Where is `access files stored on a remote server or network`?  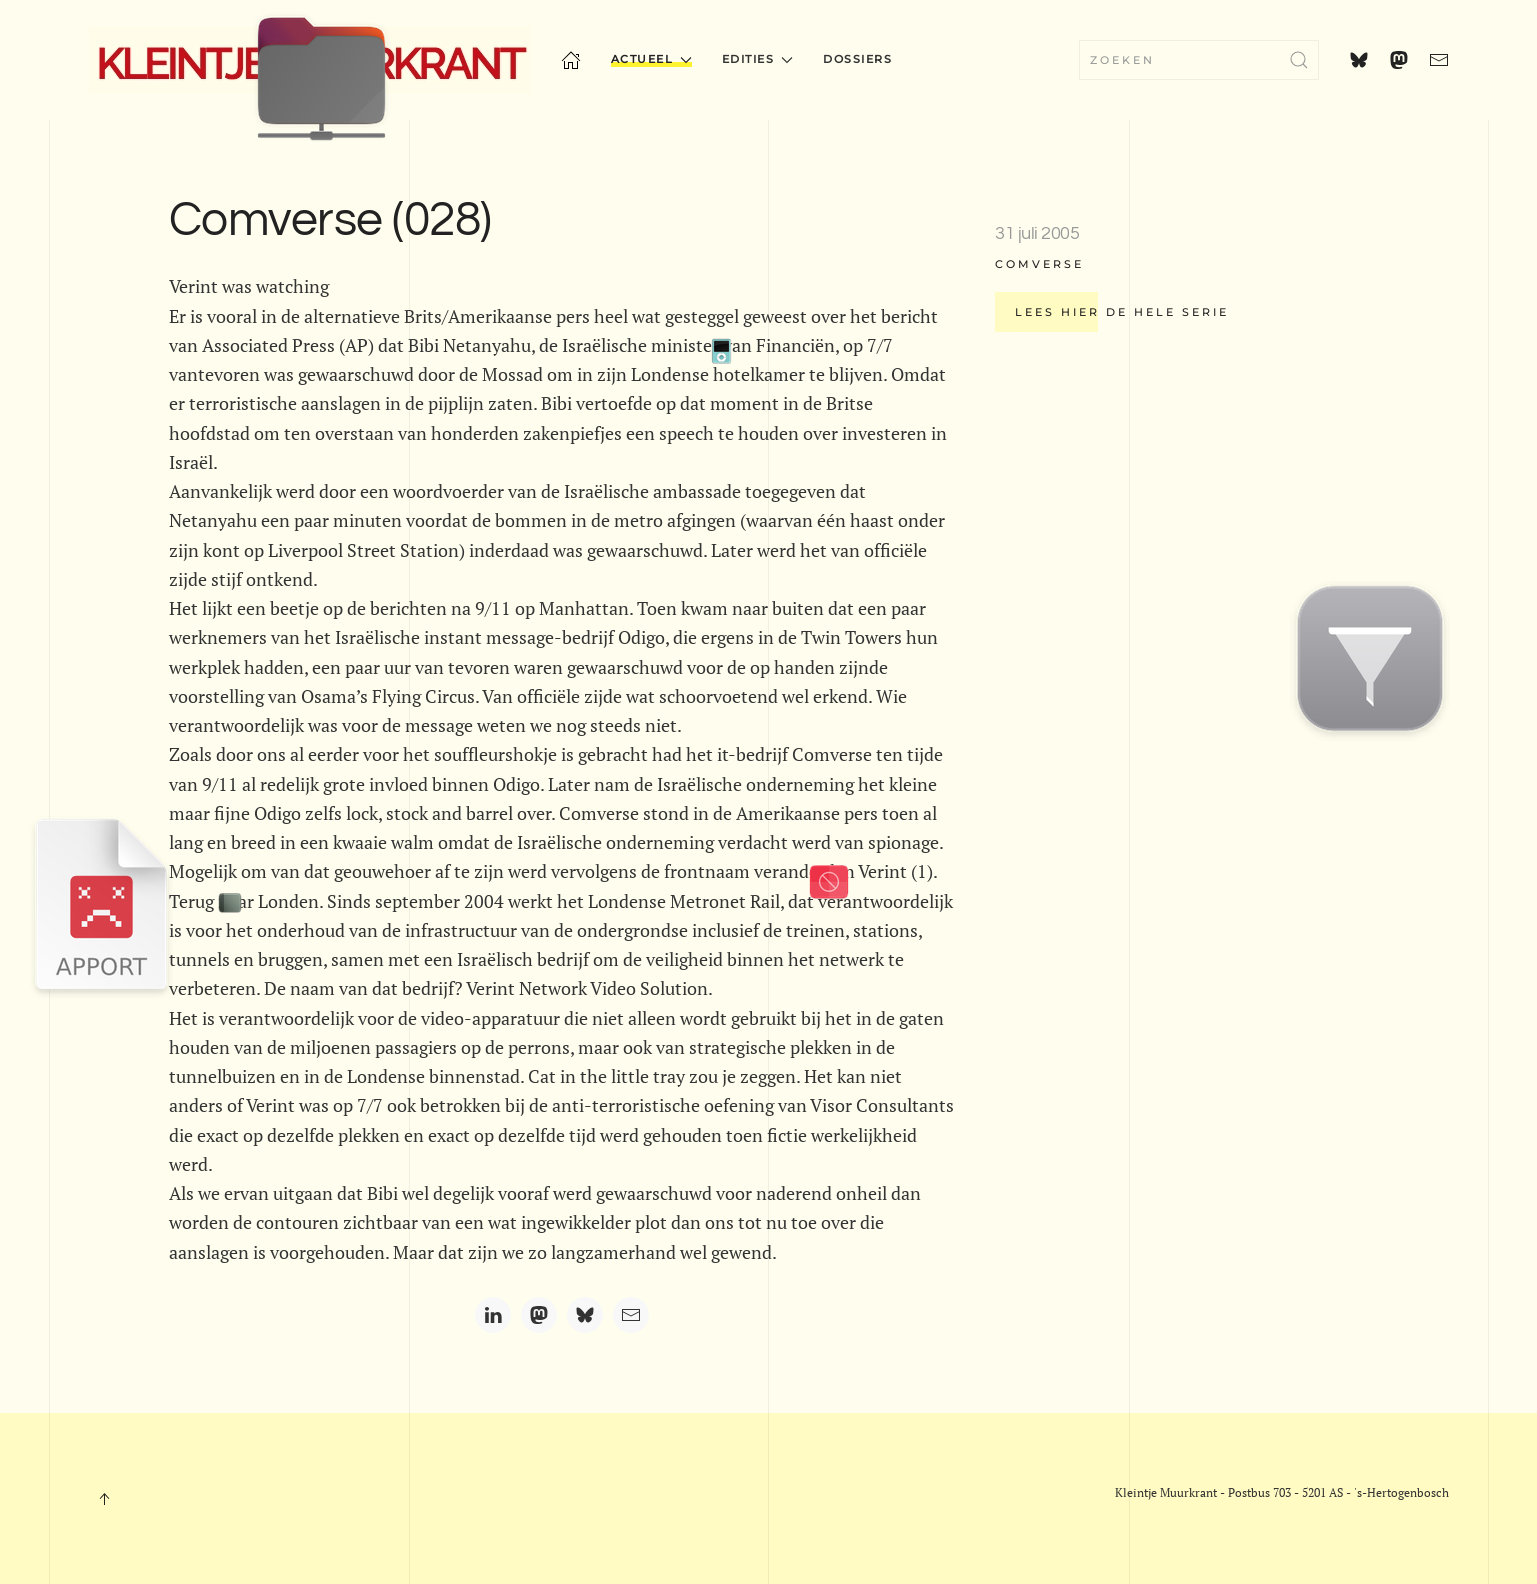 access files stored on a remote server or network is located at coordinates (321, 76).